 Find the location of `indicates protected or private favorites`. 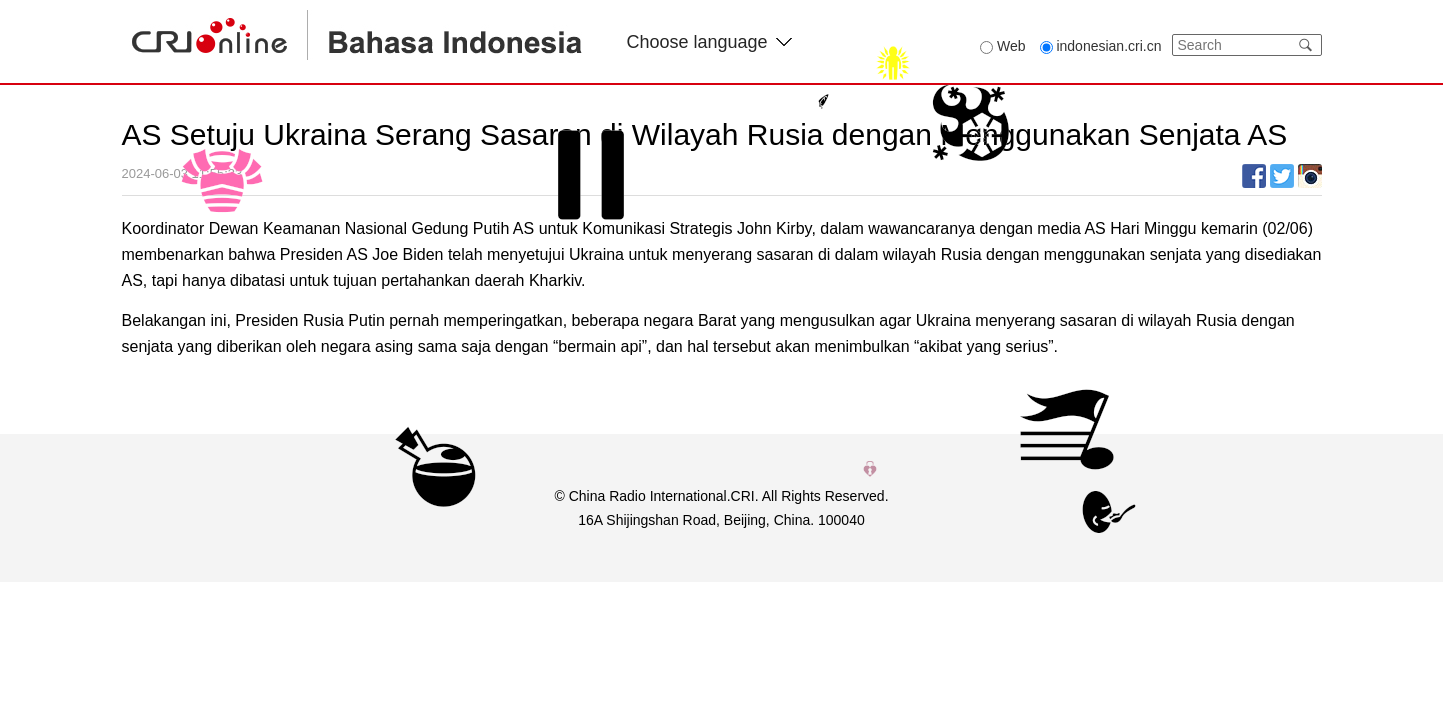

indicates protected or private favorites is located at coordinates (870, 469).